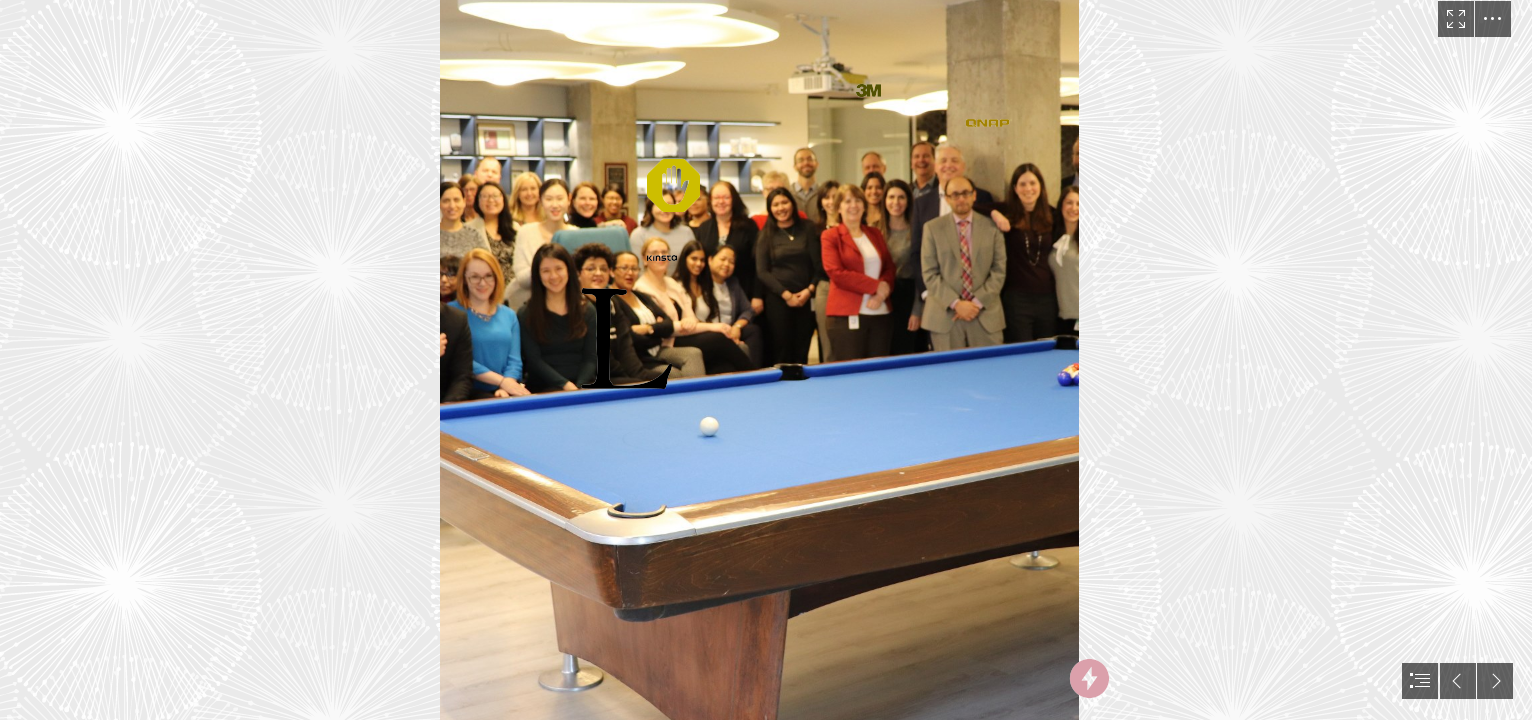 Image resolution: width=1532 pixels, height=720 pixels. What do you see at coordinates (662, 258) in the screenshot?
I see `Kinsta web hosting service logo` at bounding box center [662, 258].